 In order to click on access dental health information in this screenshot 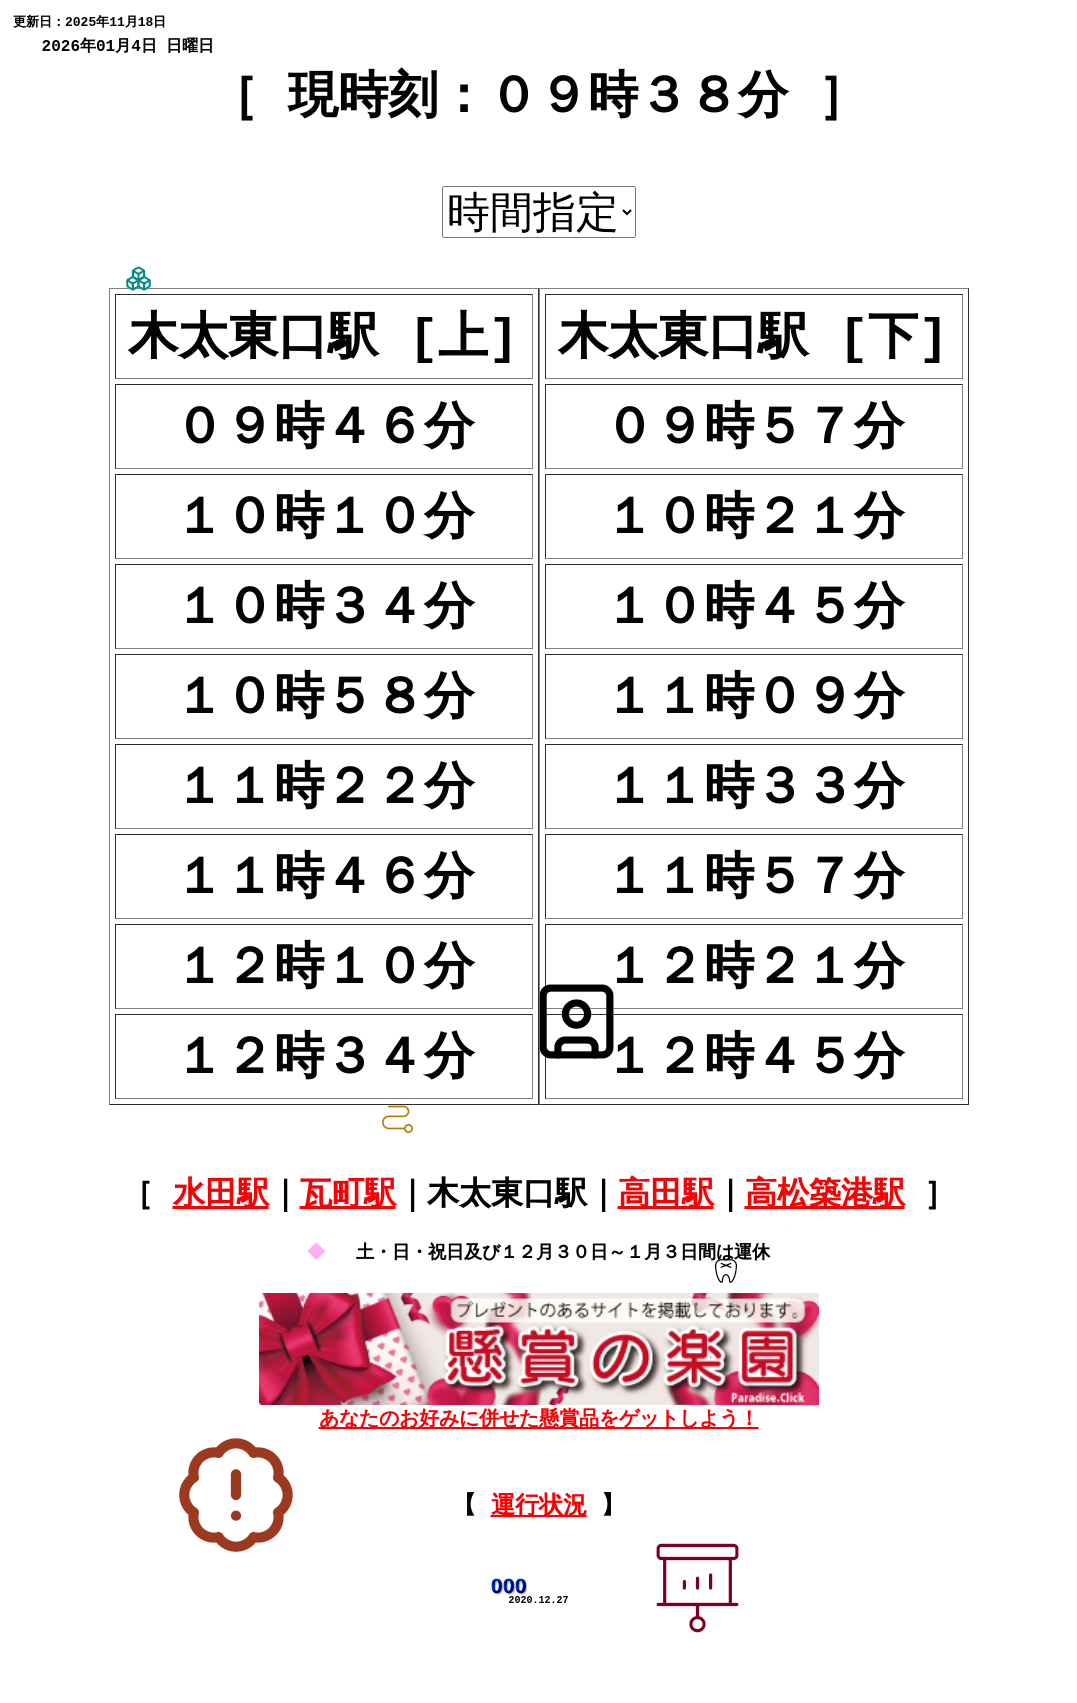, I will do `click(726, 1271)`.